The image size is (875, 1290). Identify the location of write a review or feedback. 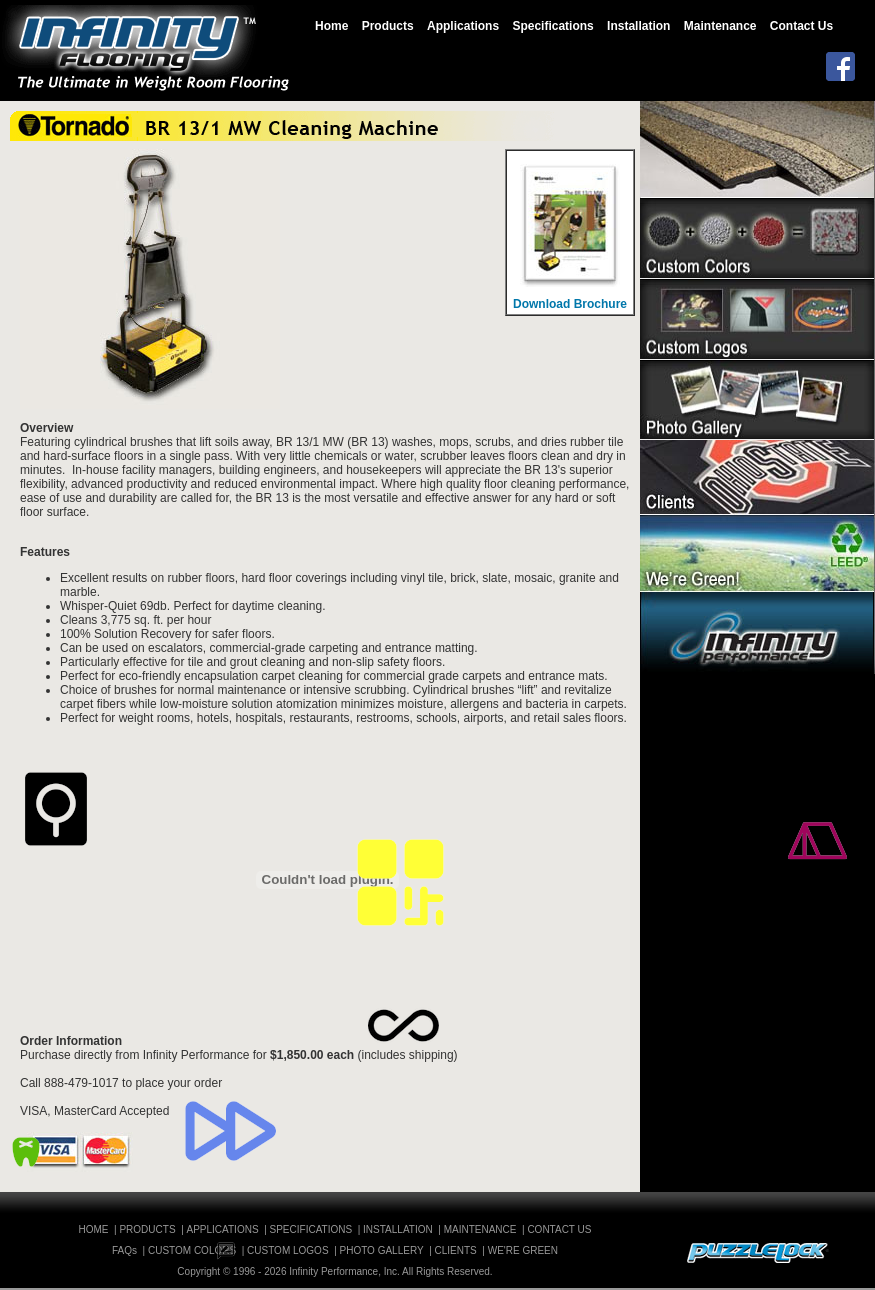
(226, 1251).